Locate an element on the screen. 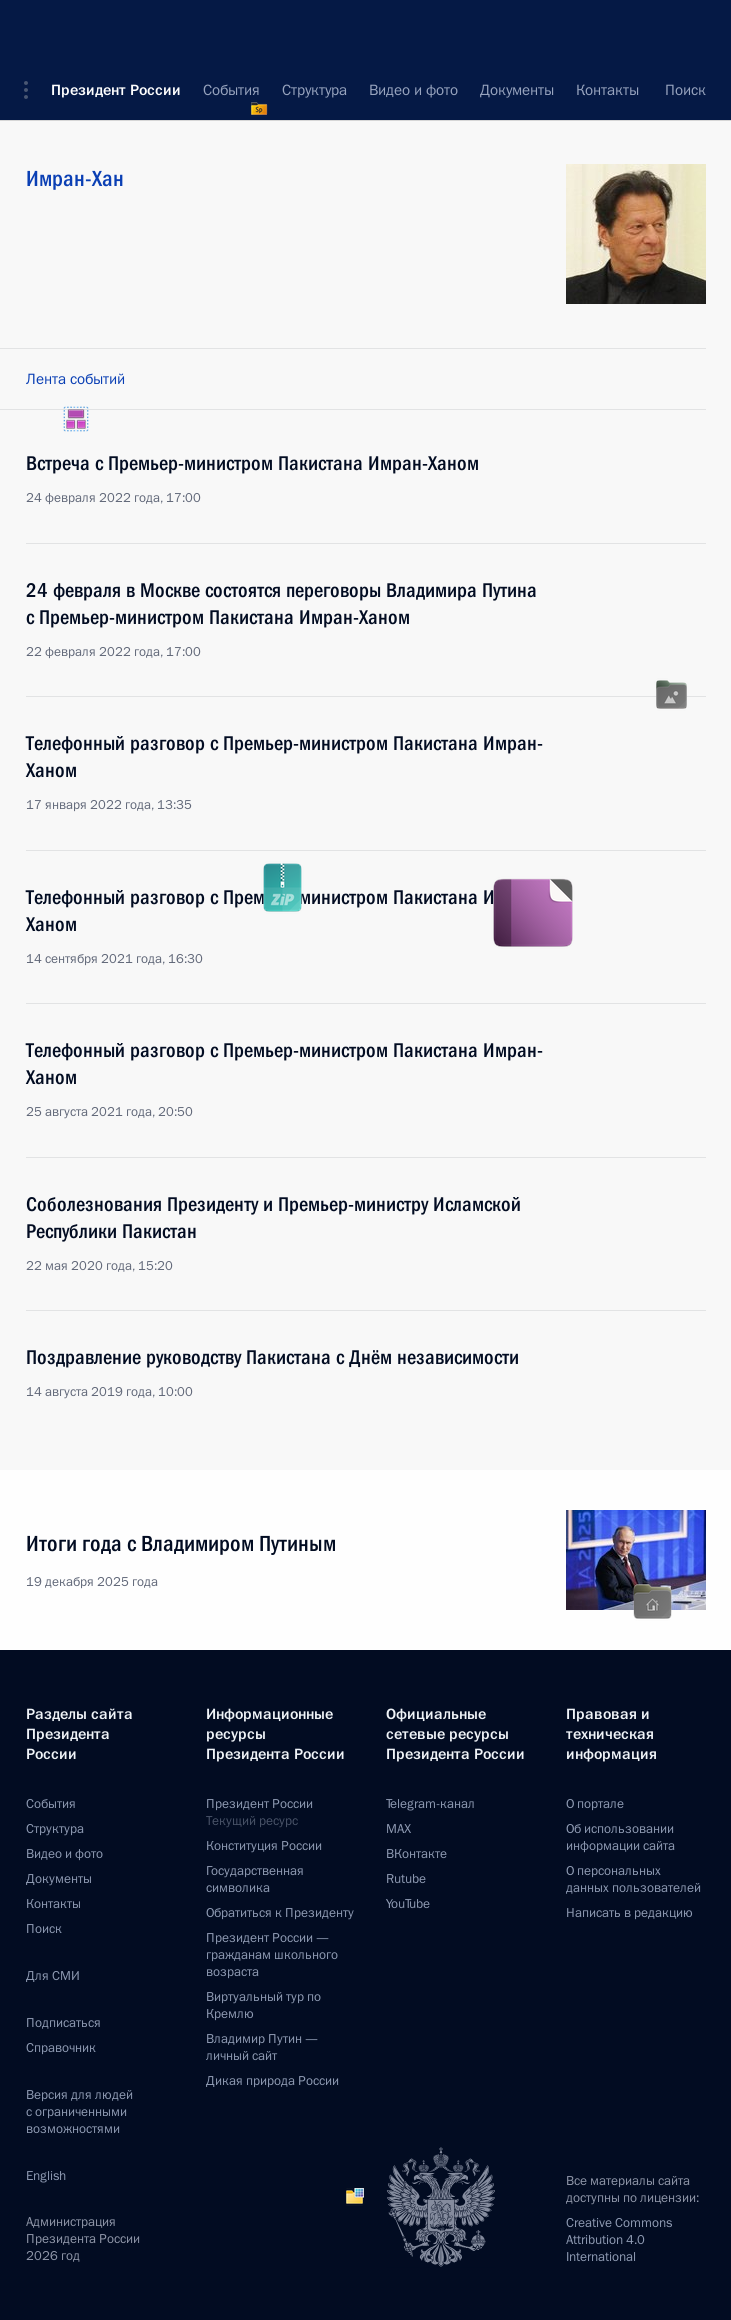 The width and height of the screenshot is (731, 2320). open your pictures folder is located at coordinates (671, 694).